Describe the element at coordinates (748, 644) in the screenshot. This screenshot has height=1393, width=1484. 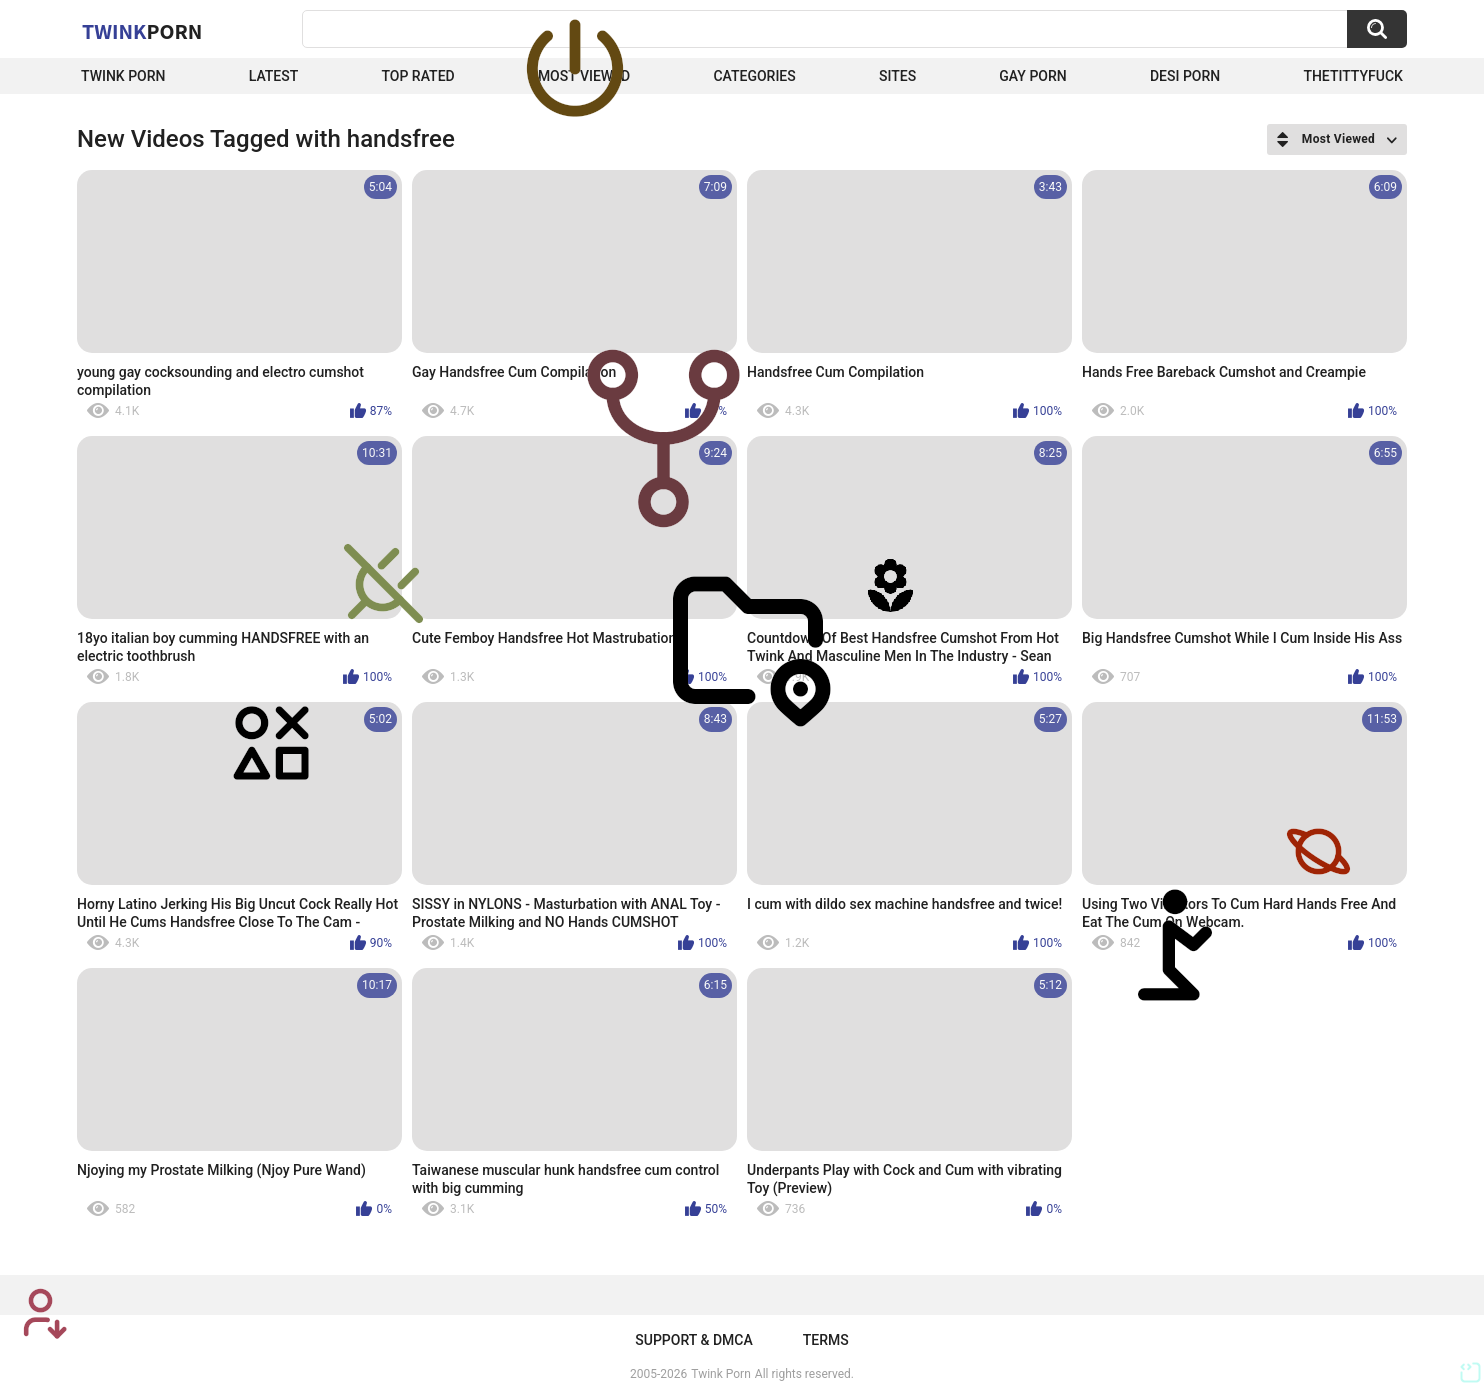
I see `pin a folder to quick access` at that location.